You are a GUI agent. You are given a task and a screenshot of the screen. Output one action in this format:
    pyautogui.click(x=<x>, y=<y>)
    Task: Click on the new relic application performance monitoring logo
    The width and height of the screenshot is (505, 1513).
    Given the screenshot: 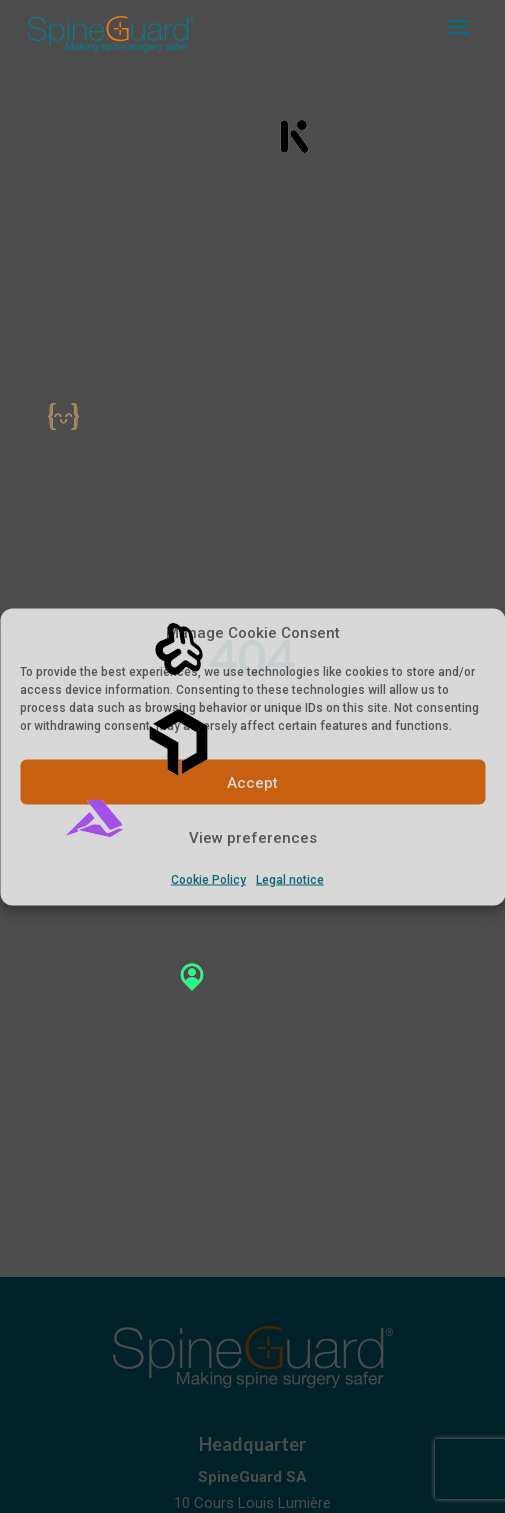 What is the action you would take?
    pyautogui.click(x=178, y=742)
    